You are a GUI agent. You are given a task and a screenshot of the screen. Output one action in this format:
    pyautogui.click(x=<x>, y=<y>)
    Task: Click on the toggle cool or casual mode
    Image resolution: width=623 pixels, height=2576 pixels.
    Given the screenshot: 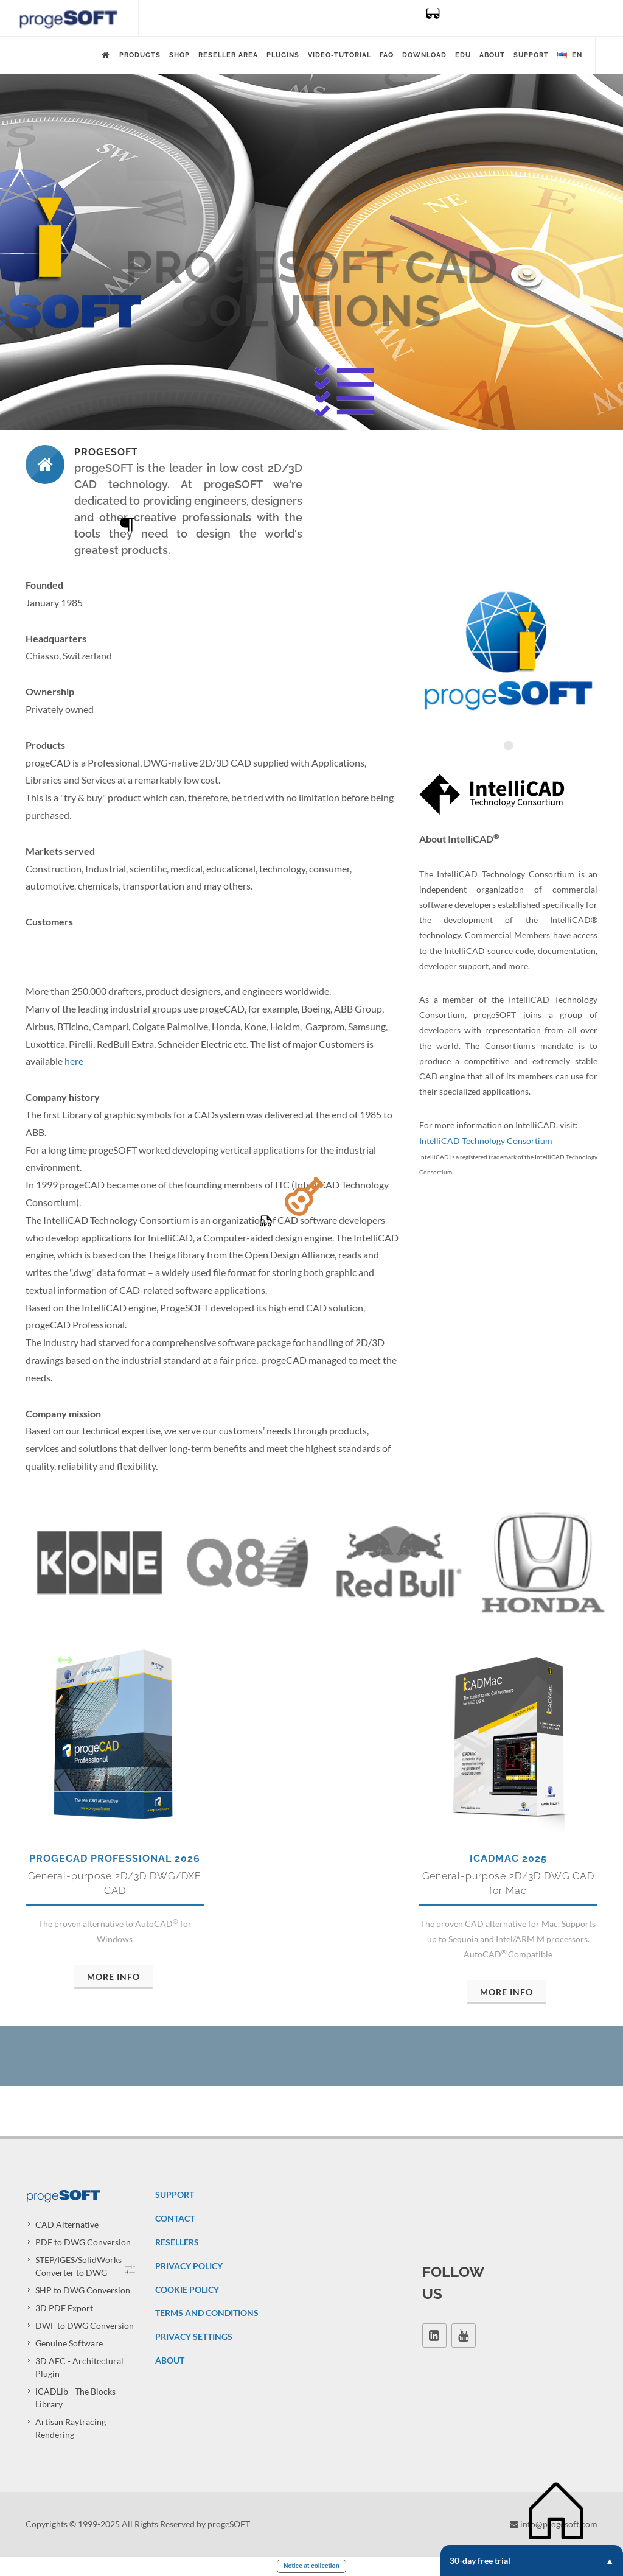 What is the action you would take?
    pyautogui.click(x=433, y=13)
    